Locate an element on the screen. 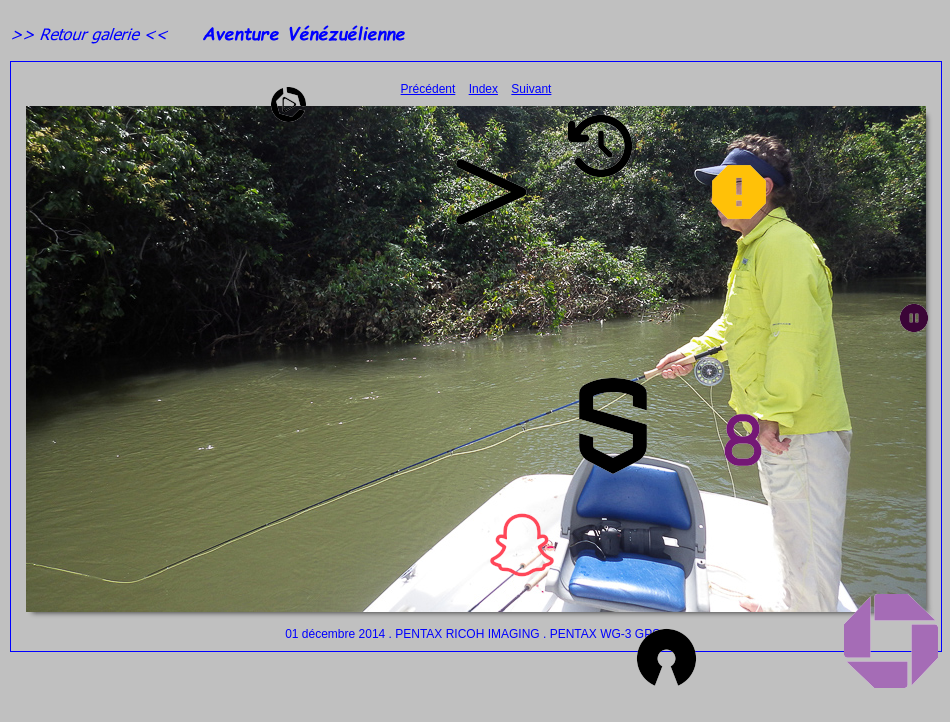 The image size is (950, 722). indicates spam or junk content is located at coordinates (739, 192).